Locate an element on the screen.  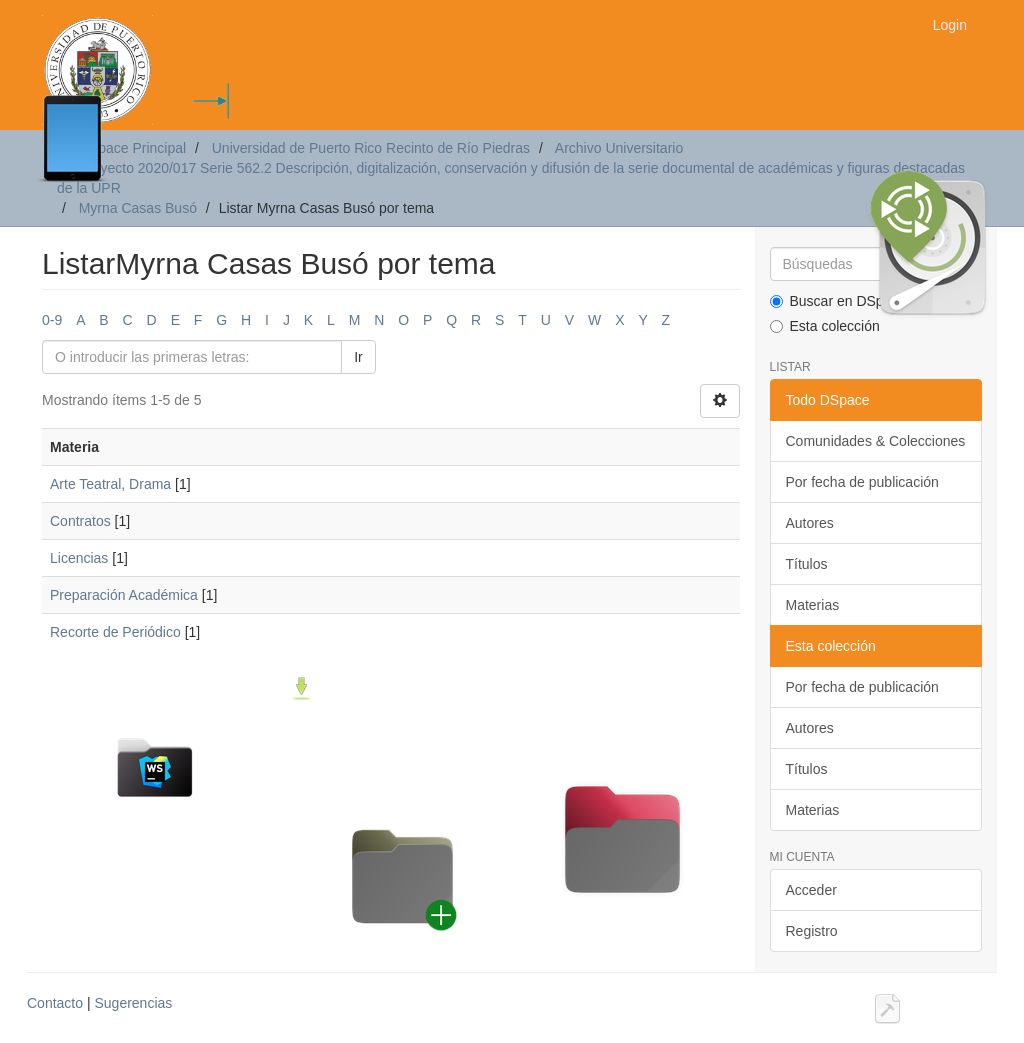
launch ubuntu installer application is located at coordinates (932, 247).